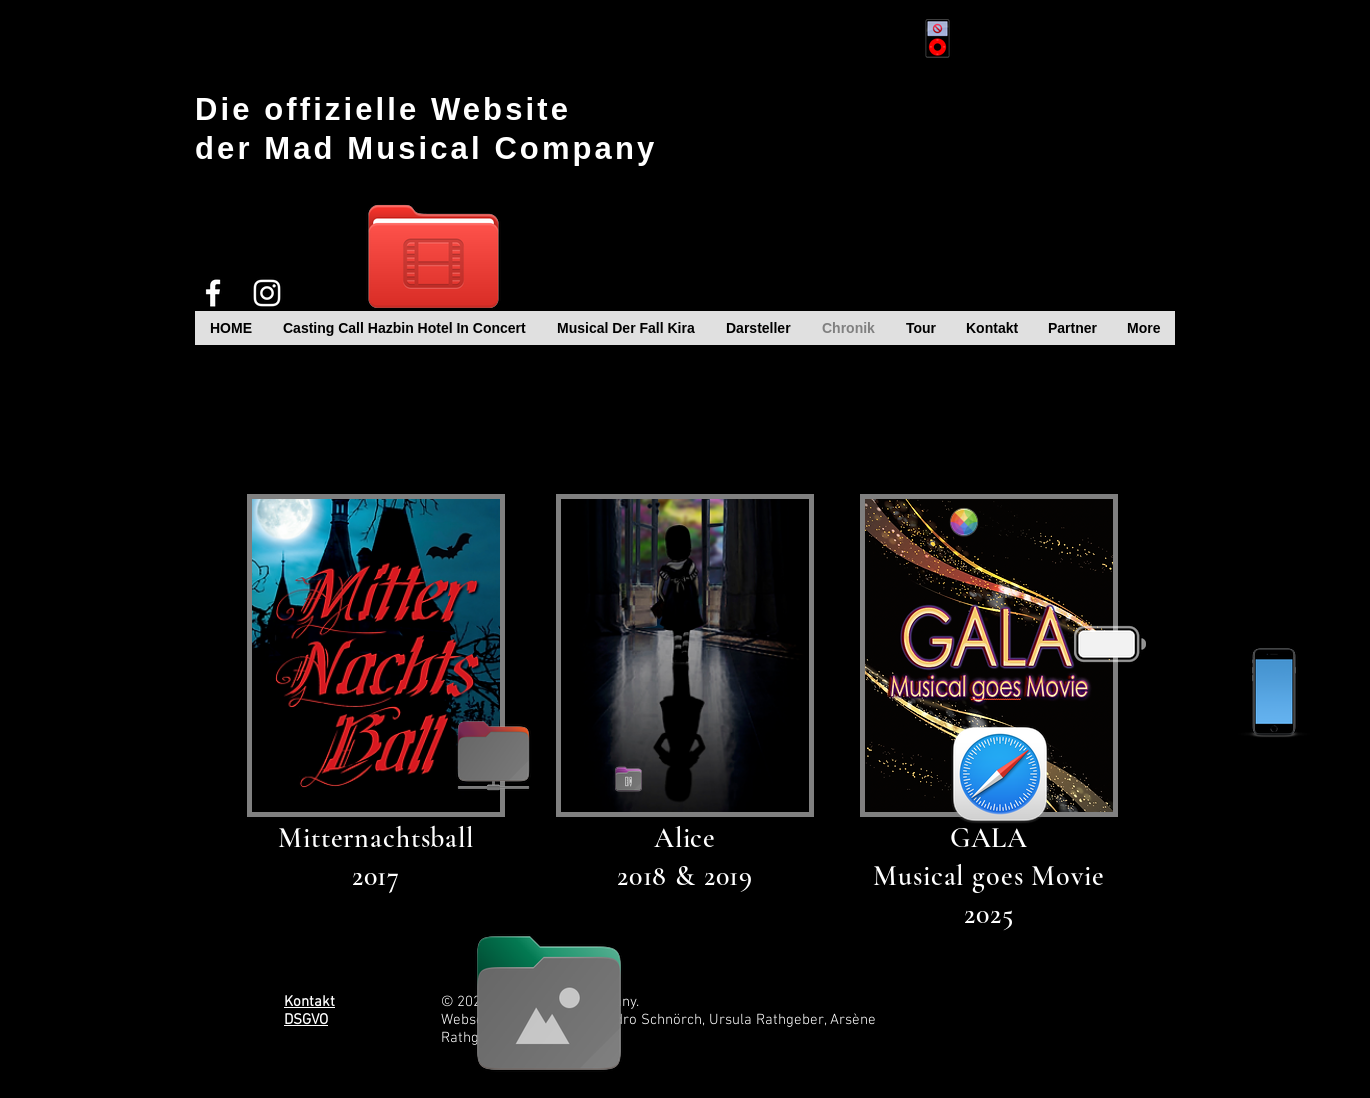 Image resolution: width=1370 pixels, height=1098 pixels. I want to click on access files stored on a remote server or network, so click(493, 754).